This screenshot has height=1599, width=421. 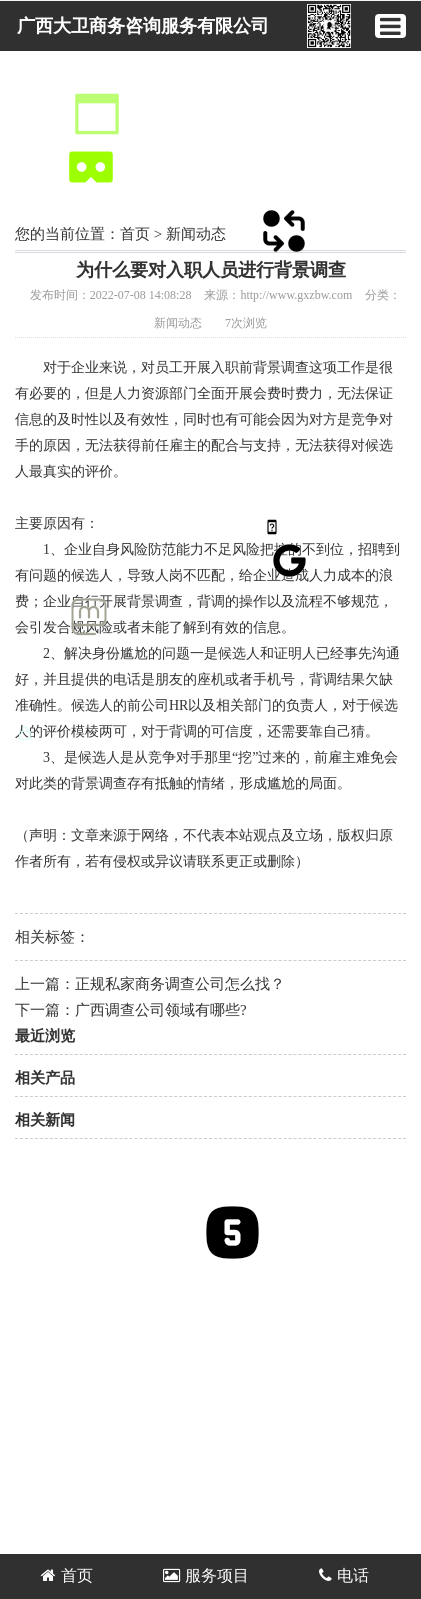 What do you see at coordinates (91, 167) in the screenshot?
I see `launch google cardboard VR experience` at bounding box center [91, 167].